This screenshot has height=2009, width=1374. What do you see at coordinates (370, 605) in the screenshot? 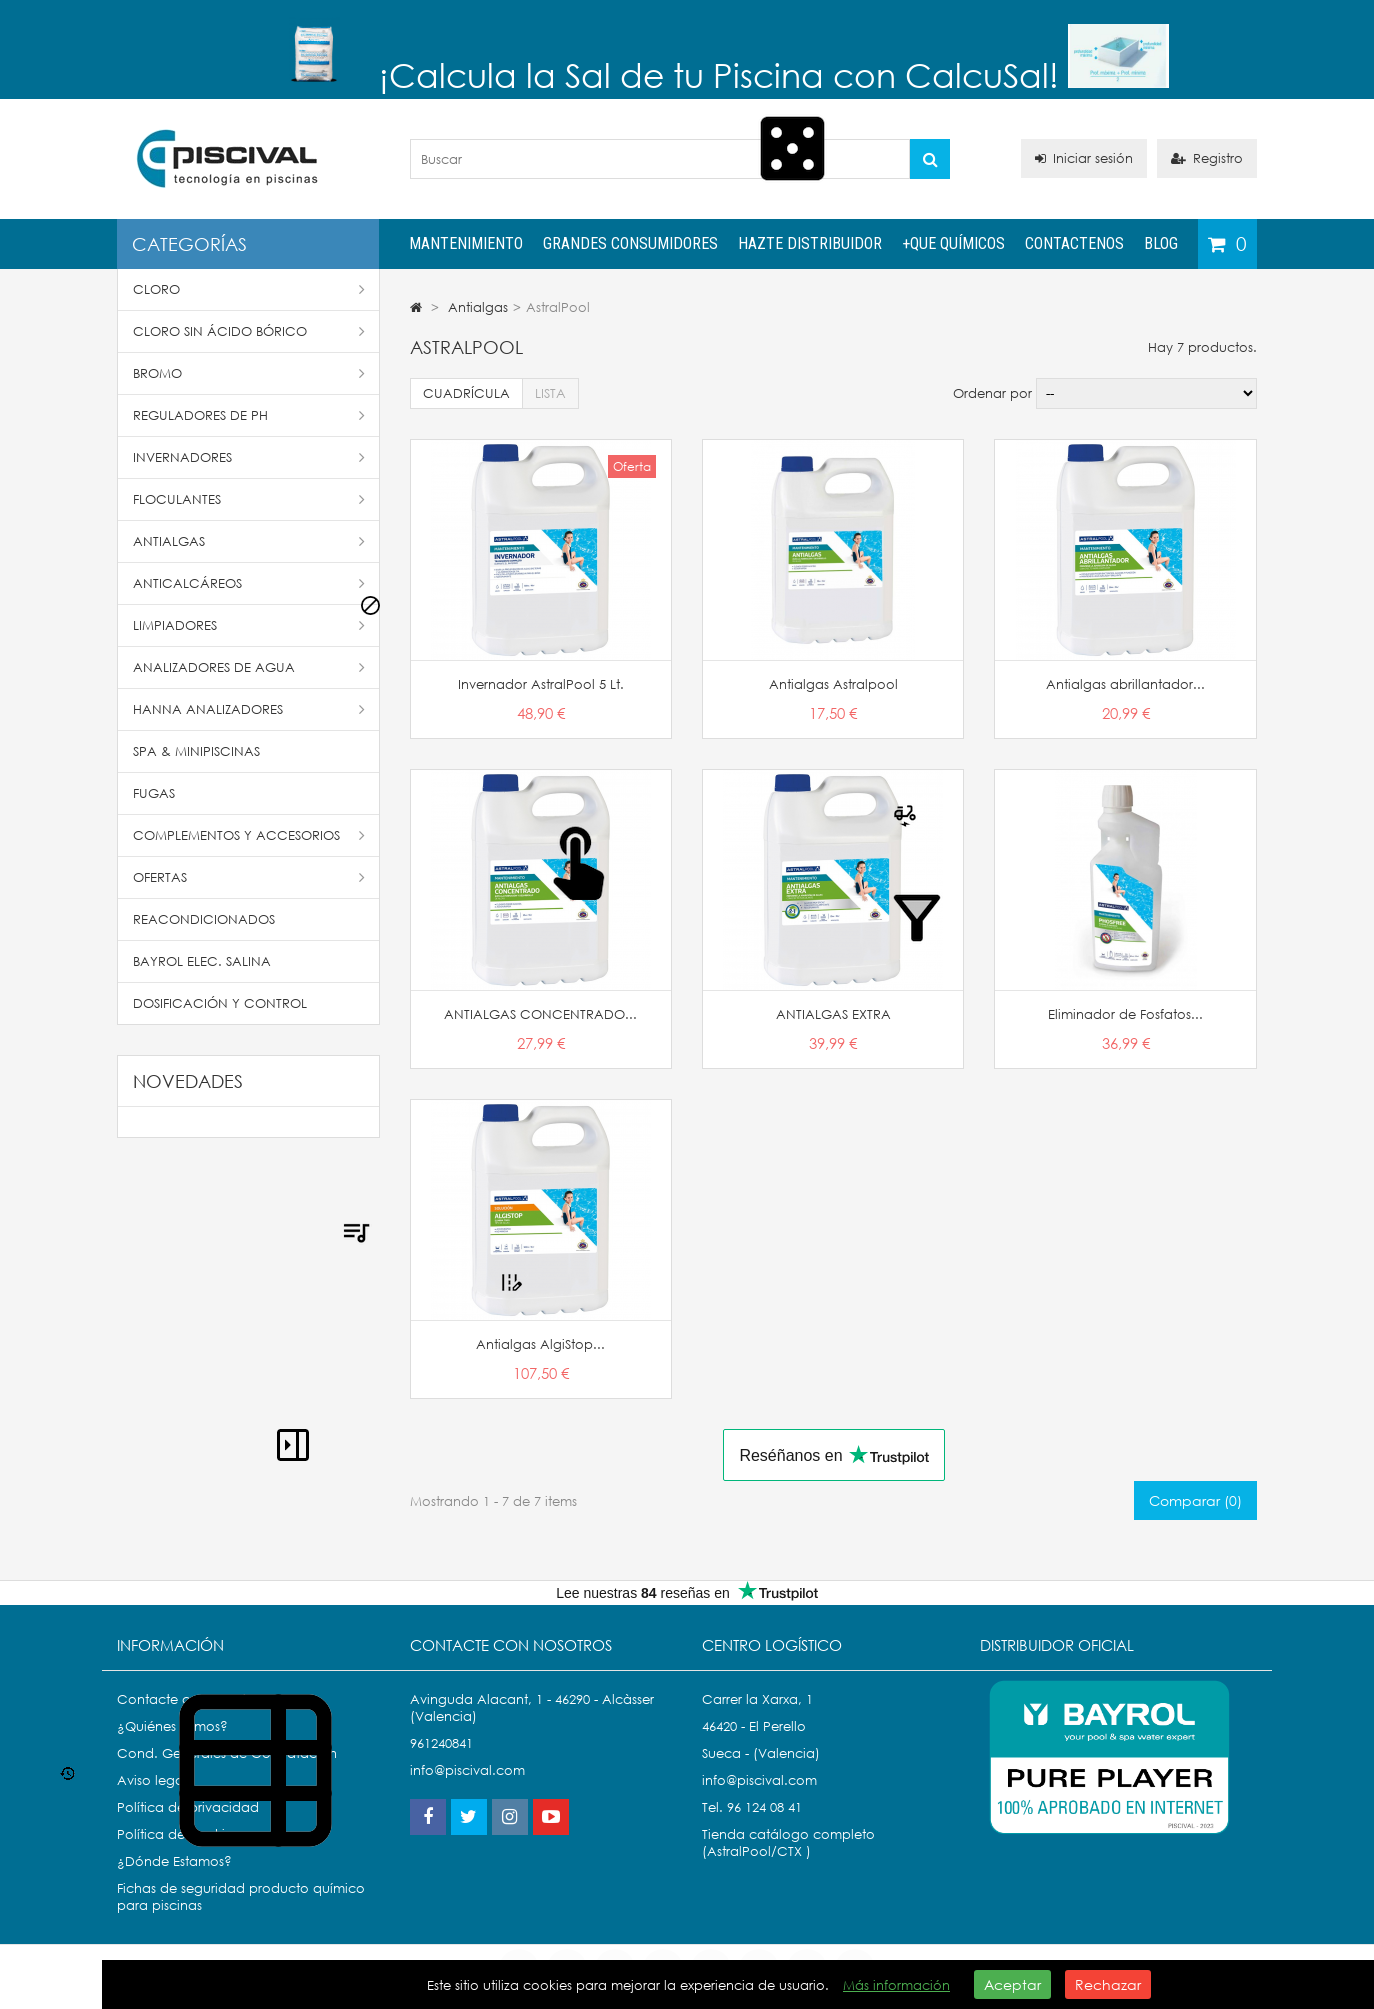
I see `block or ban a user` at bounding box center [370, 605].